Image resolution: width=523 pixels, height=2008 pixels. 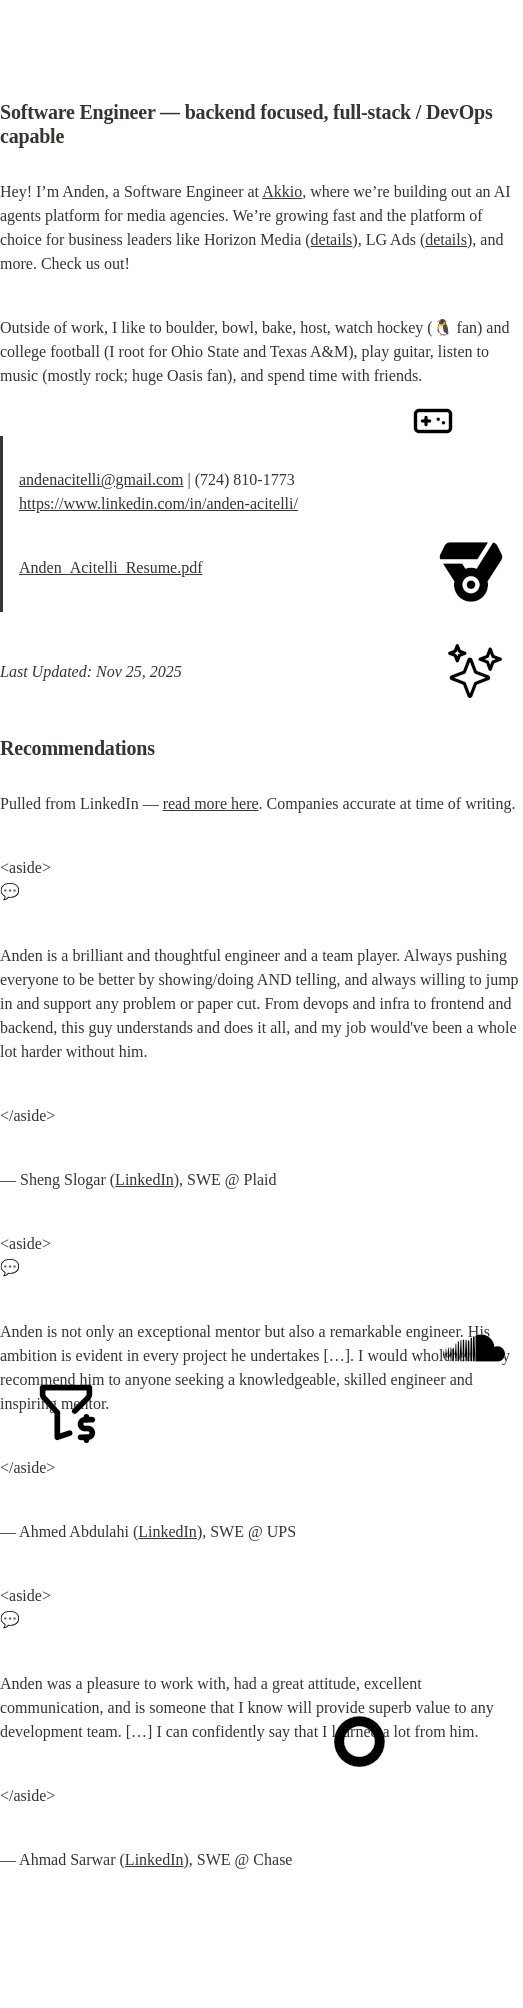 I want to click on indicates AI-generated or enhanced content, so click(x=475, y=671).